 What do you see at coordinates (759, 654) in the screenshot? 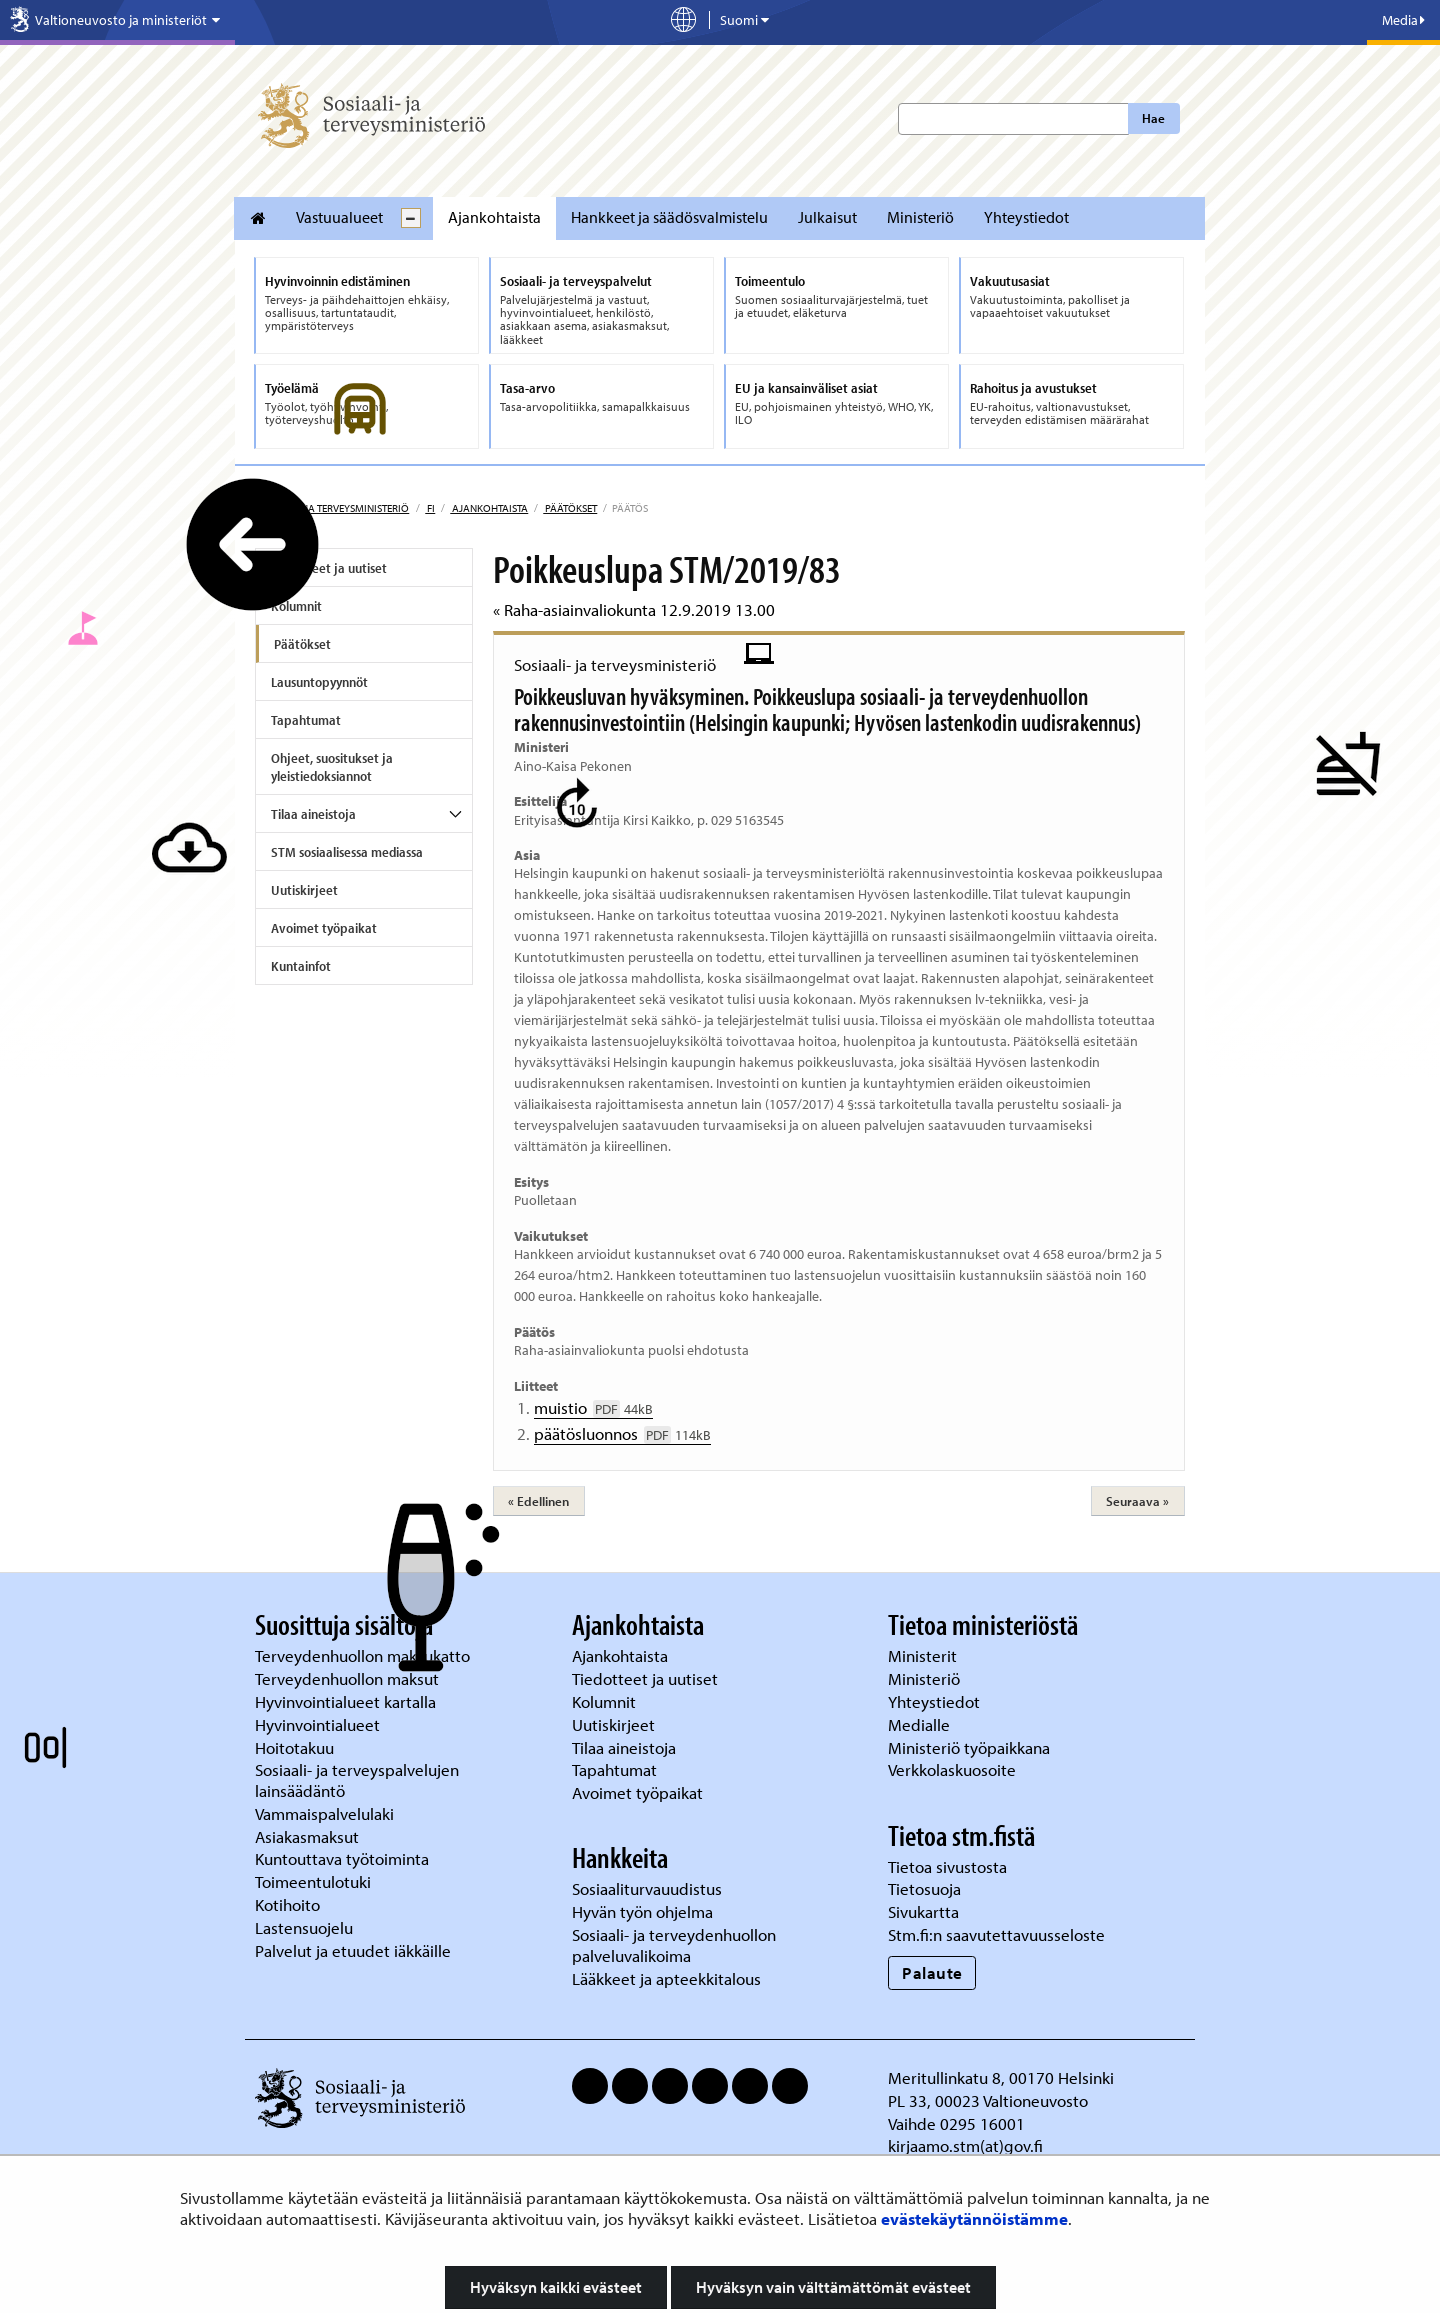
I see `access chromebook or laptop settings` at bounding box center [759, 654].